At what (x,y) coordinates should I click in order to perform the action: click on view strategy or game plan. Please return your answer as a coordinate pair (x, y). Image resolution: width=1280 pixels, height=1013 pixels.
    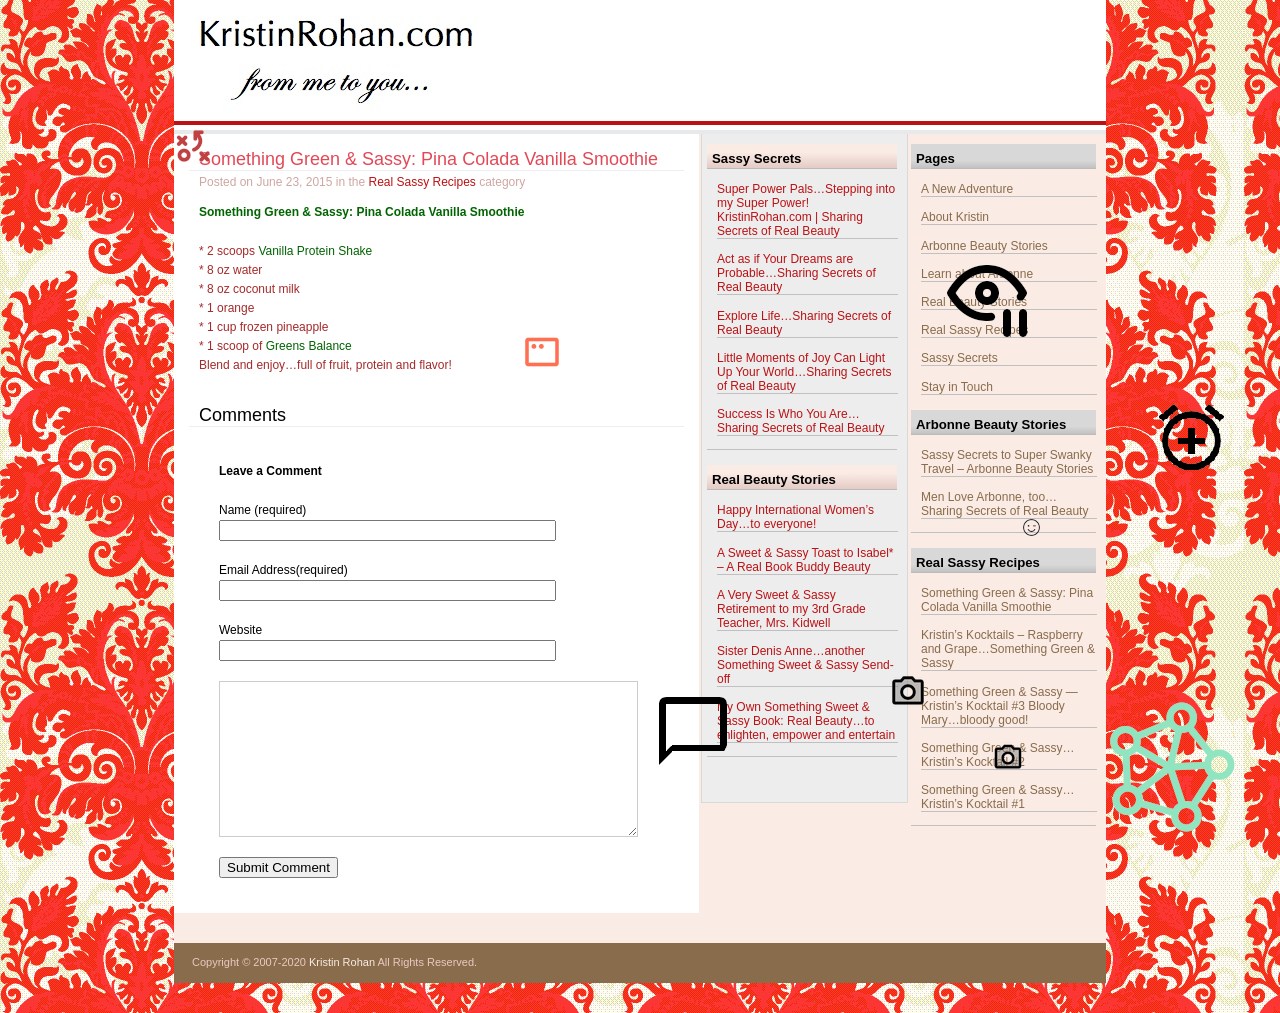
    Looking at the image, I should click on (192, 146).